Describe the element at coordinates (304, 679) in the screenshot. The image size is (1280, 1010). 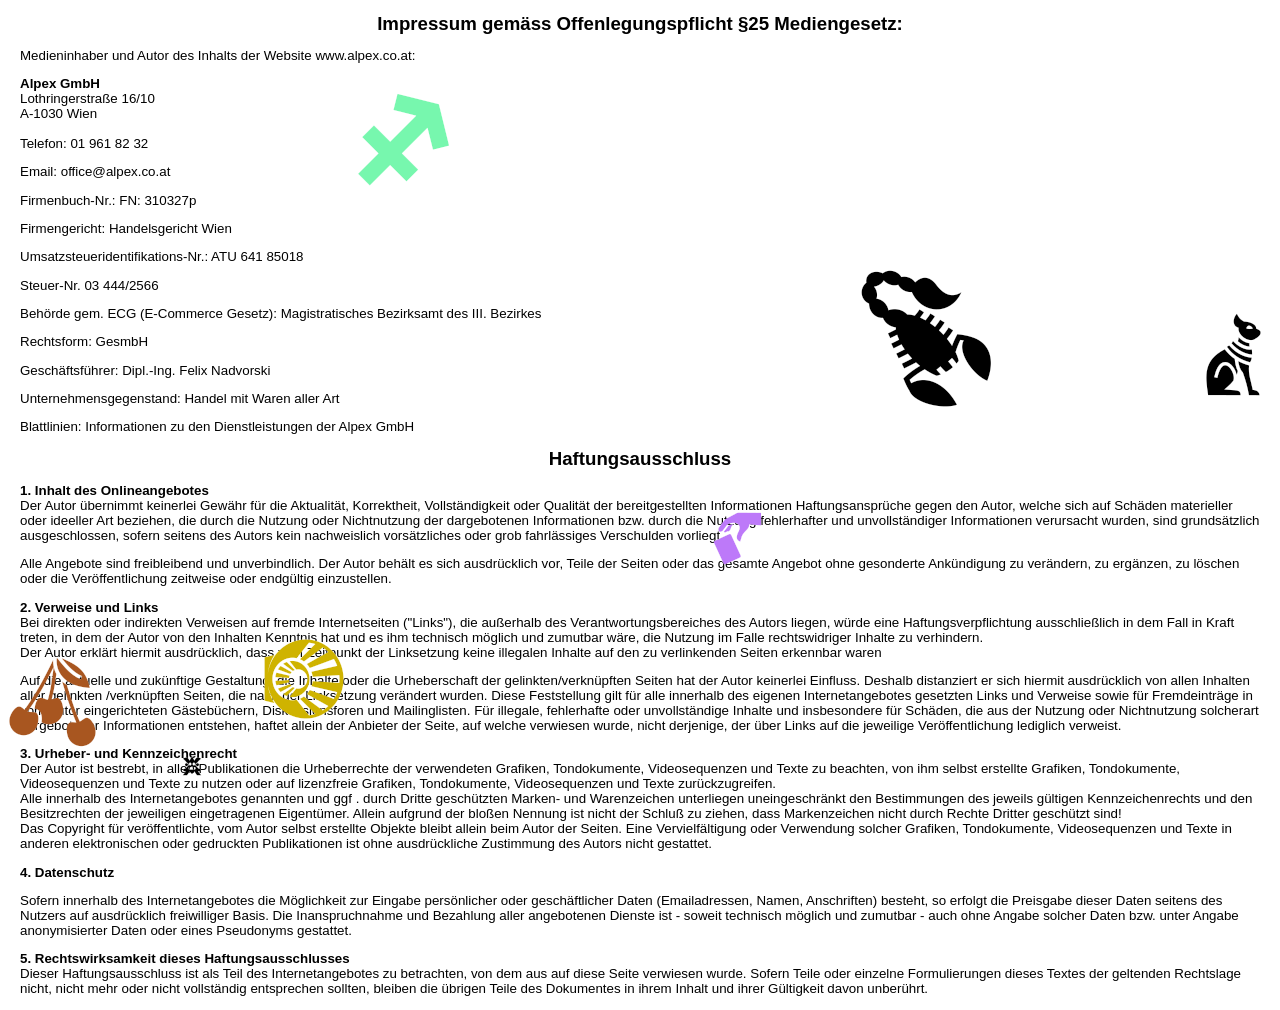
I see `toggle flashlight on/off` at that location.